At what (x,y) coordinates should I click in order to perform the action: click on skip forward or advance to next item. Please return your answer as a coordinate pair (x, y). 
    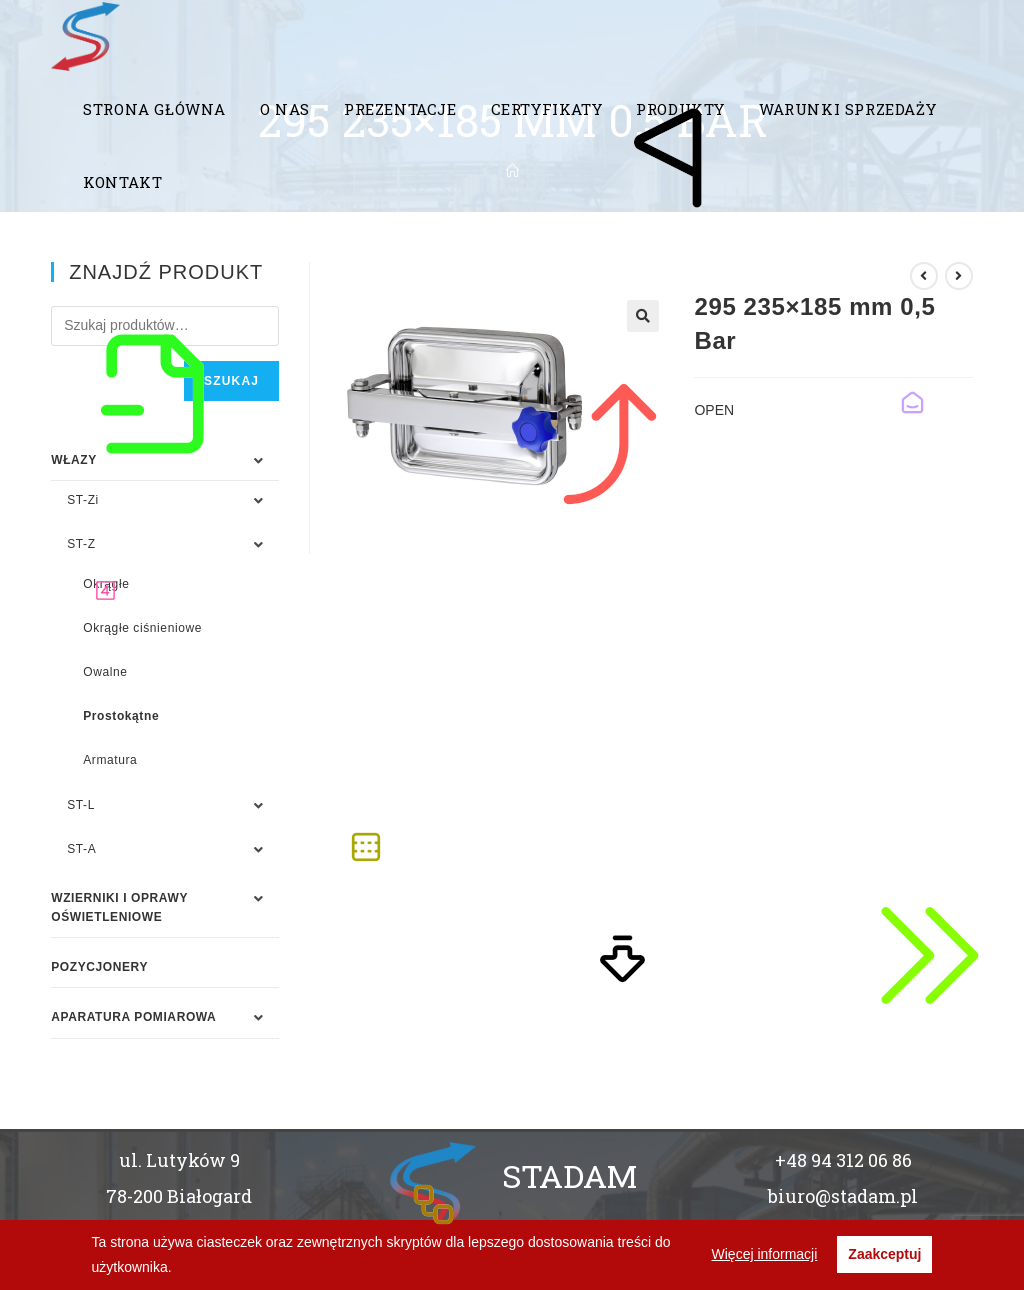
    Looking at the image, I should click on (925, 955).